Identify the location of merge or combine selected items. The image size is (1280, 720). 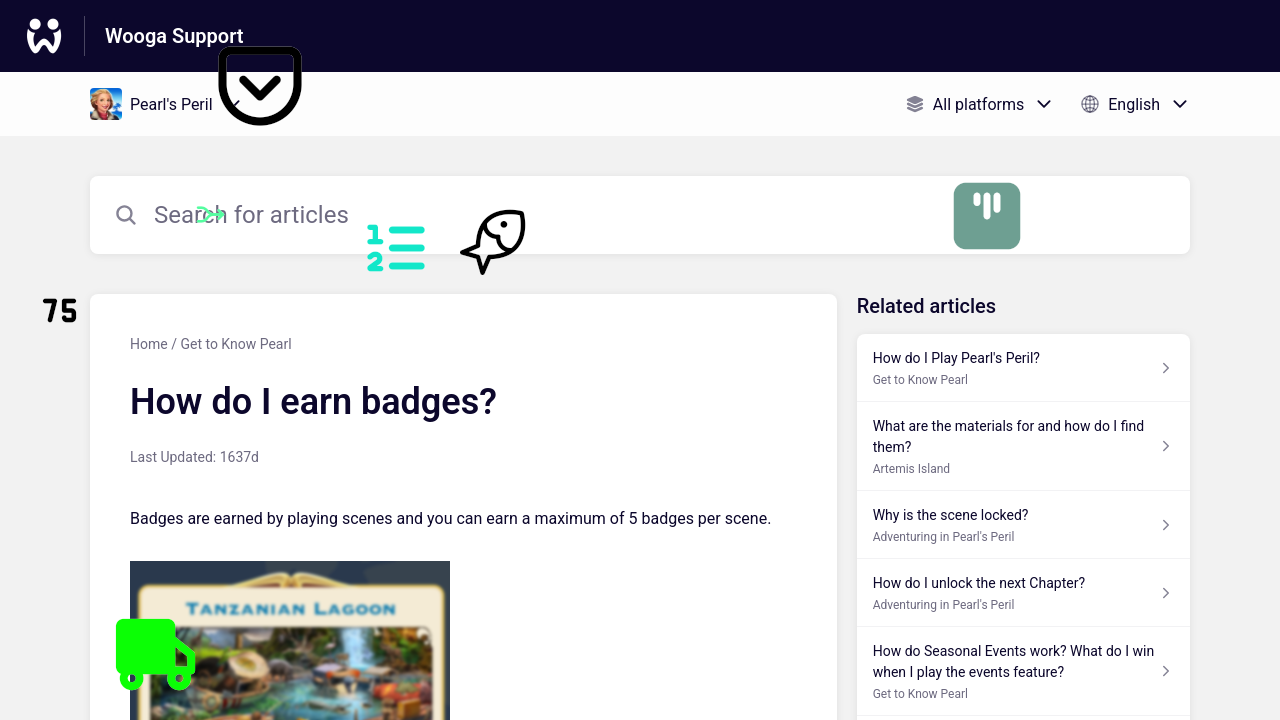
(210, 214).